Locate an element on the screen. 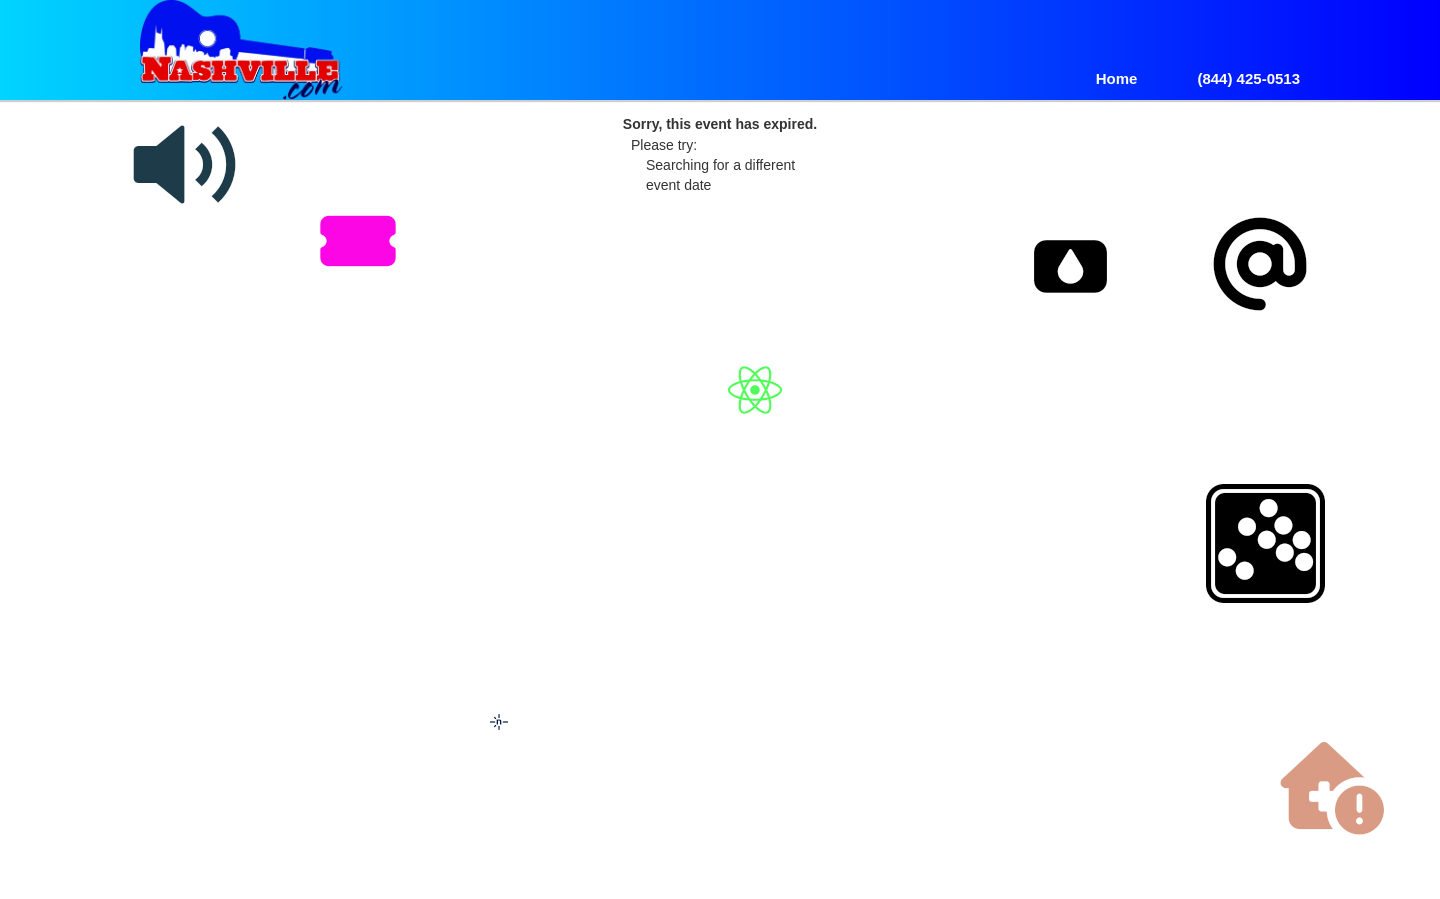  view your tickets or passes is located at coordinates (358, 241).